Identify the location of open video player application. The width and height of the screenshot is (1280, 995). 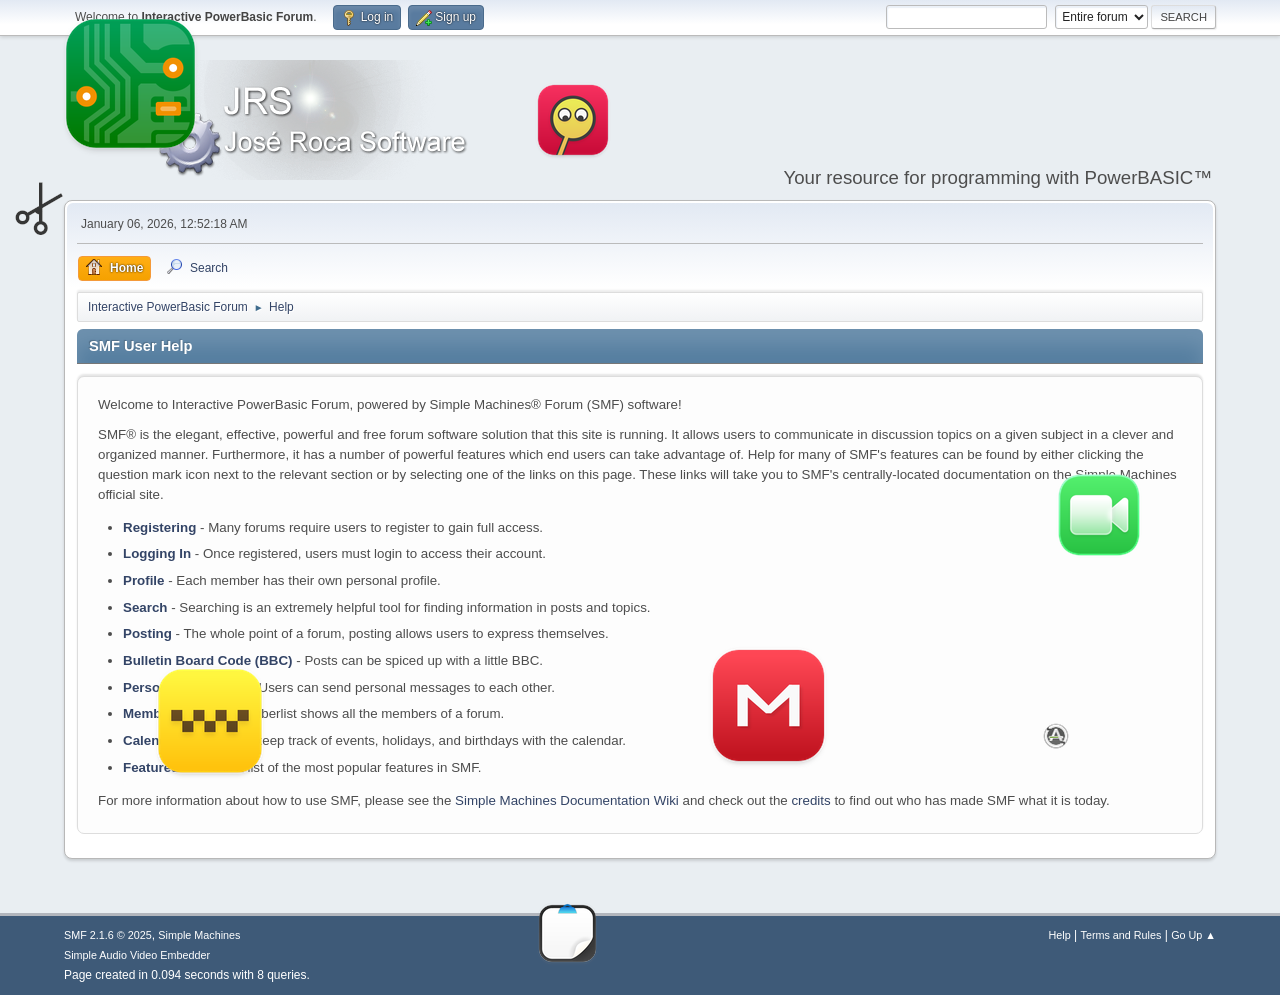
(1099, 515).